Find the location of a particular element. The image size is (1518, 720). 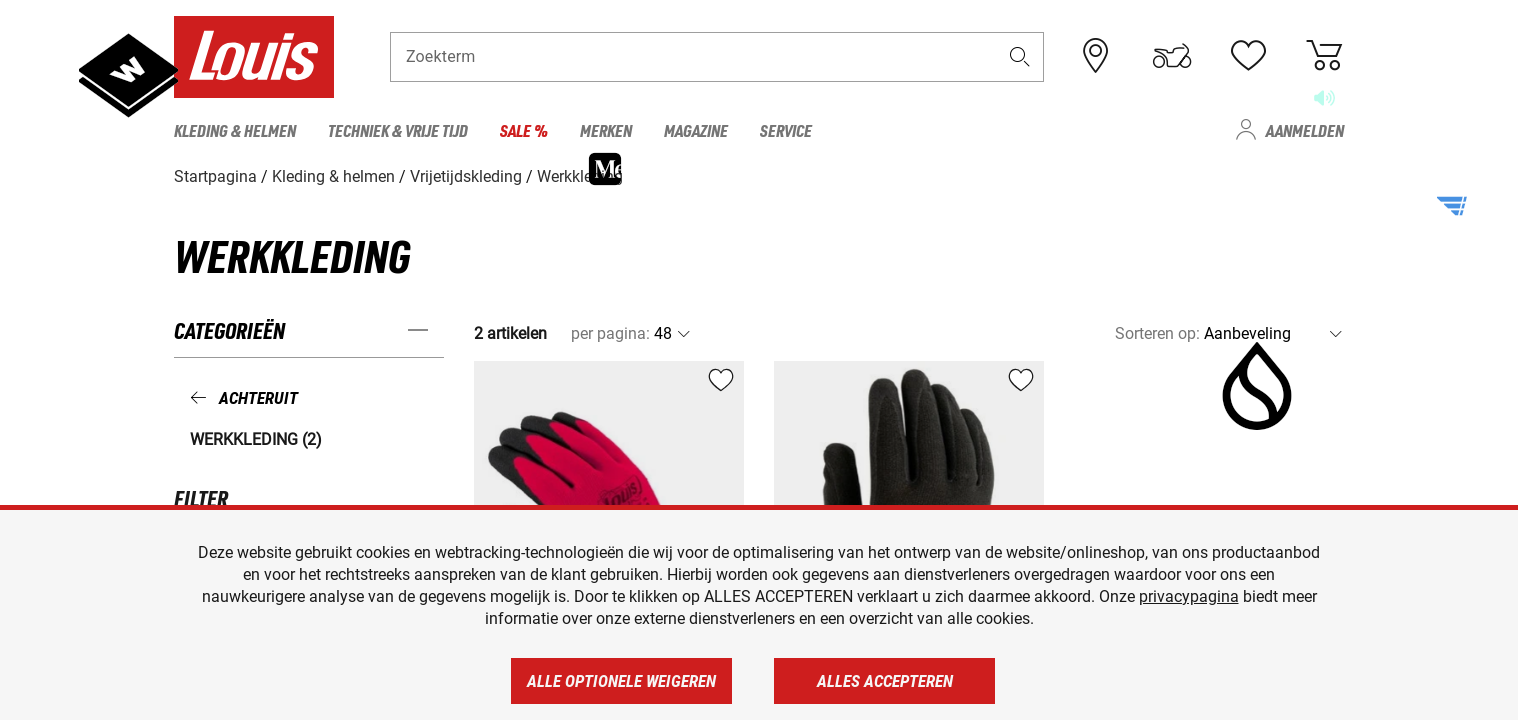

increase audio volume is located at coordinates (1324, 98).